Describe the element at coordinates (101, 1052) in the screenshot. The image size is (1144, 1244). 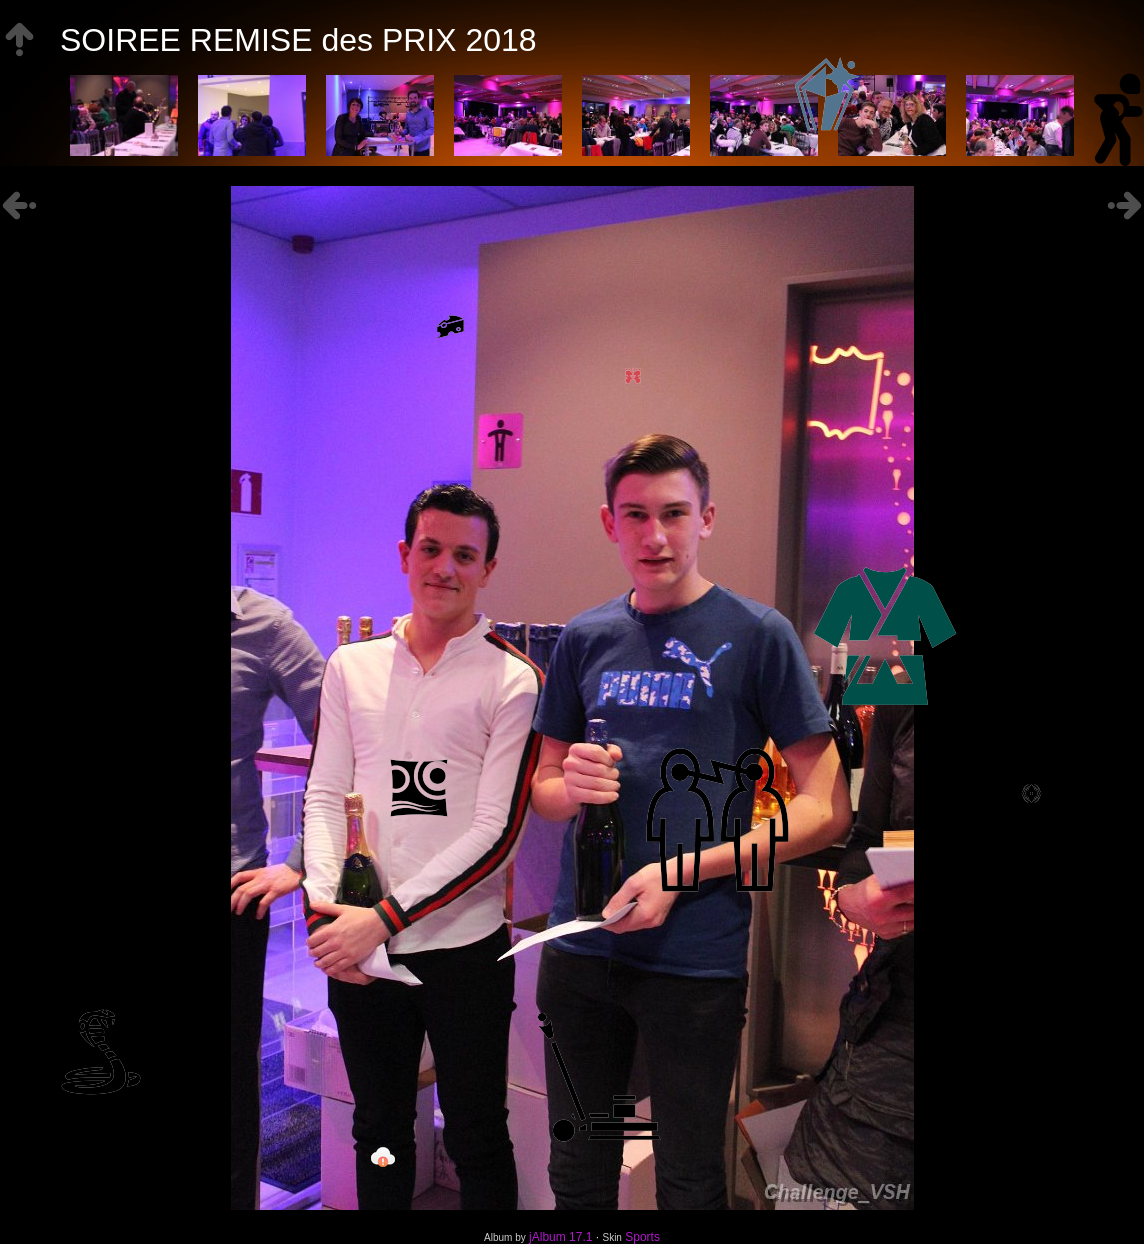
I see `cobra or snake character icon in a game interface` at that location.